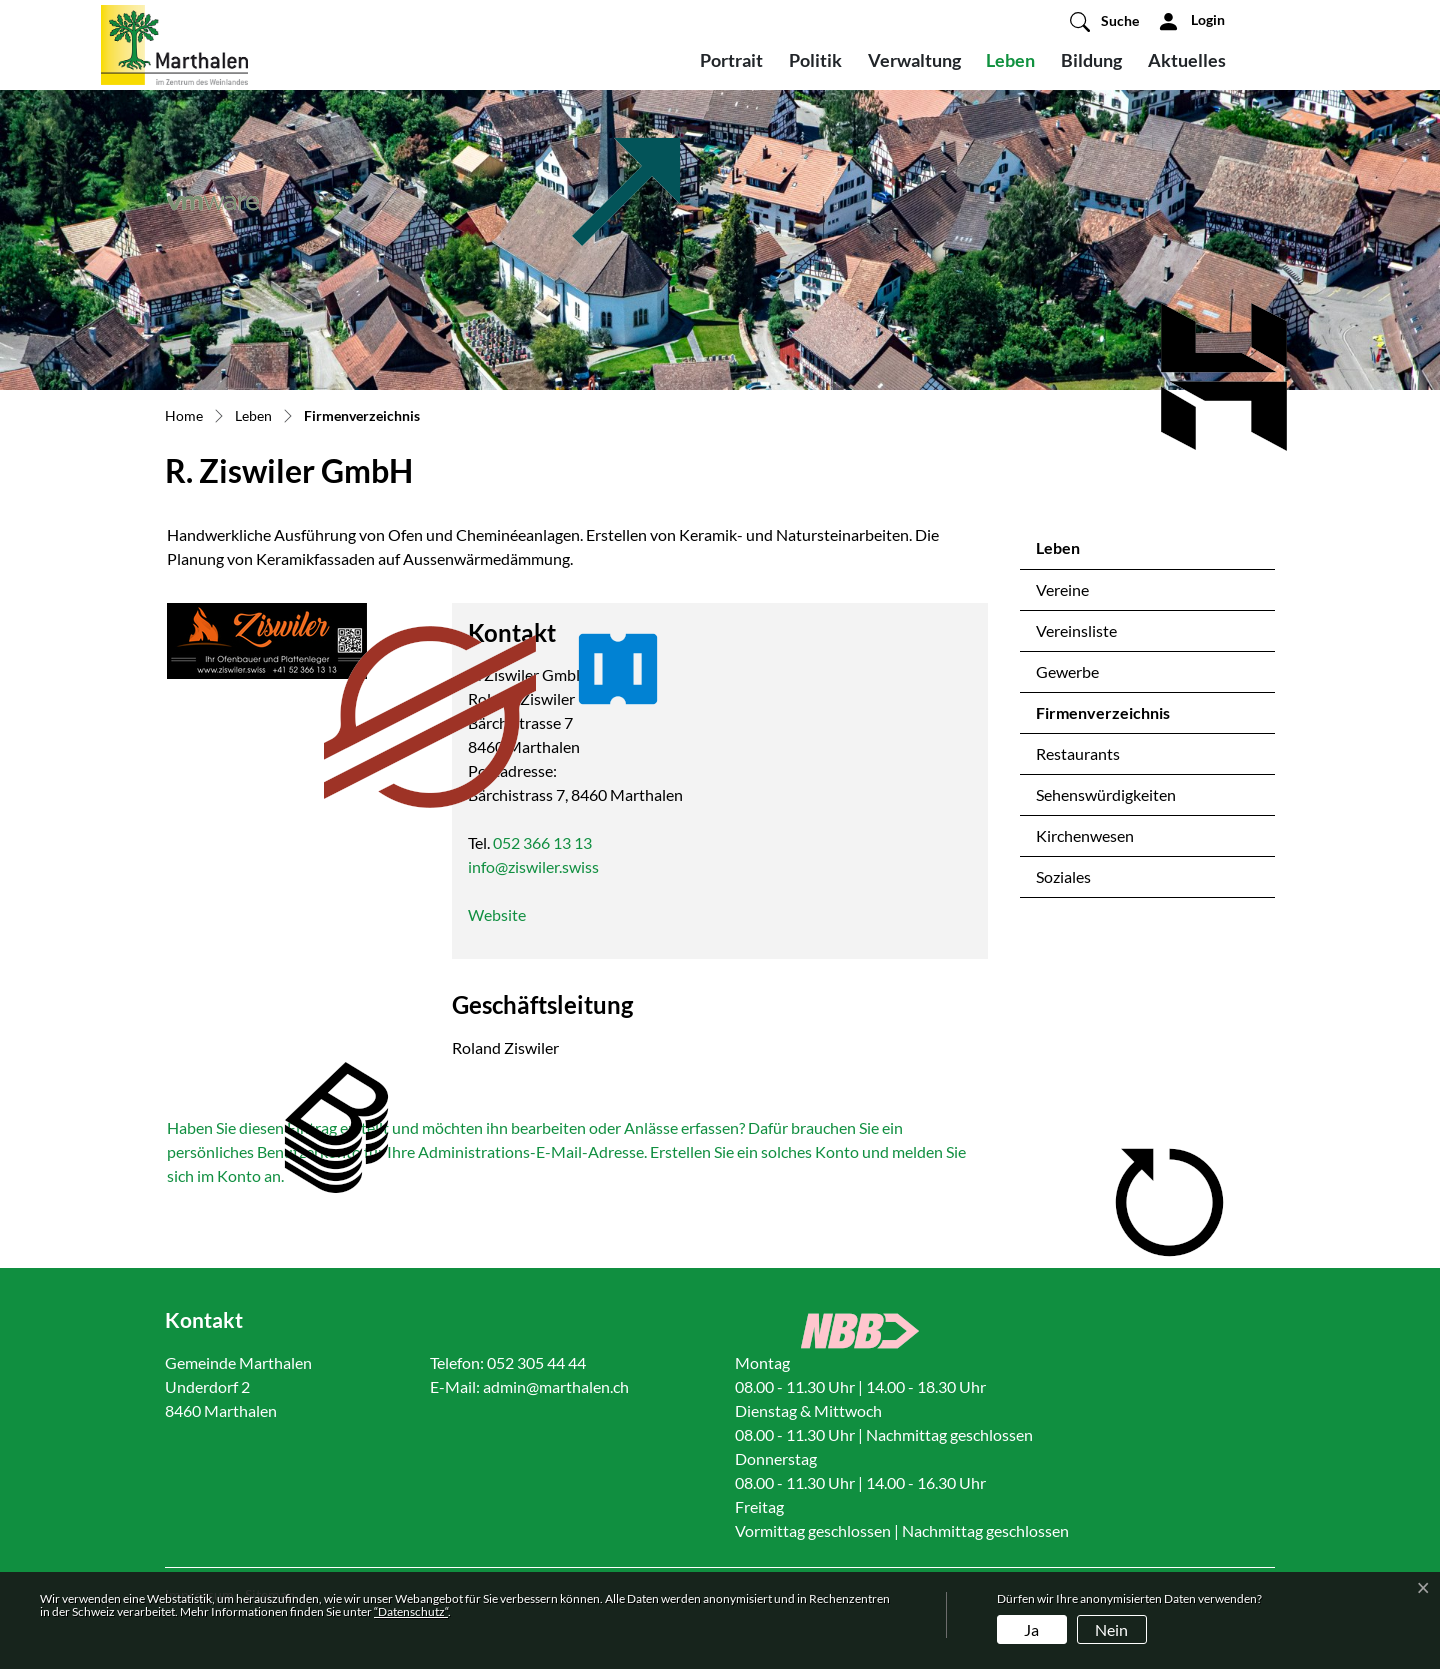 This screenshot has width=1440, height=1669. I want to click on redeem a coupon or discount code, so click(618, 669).